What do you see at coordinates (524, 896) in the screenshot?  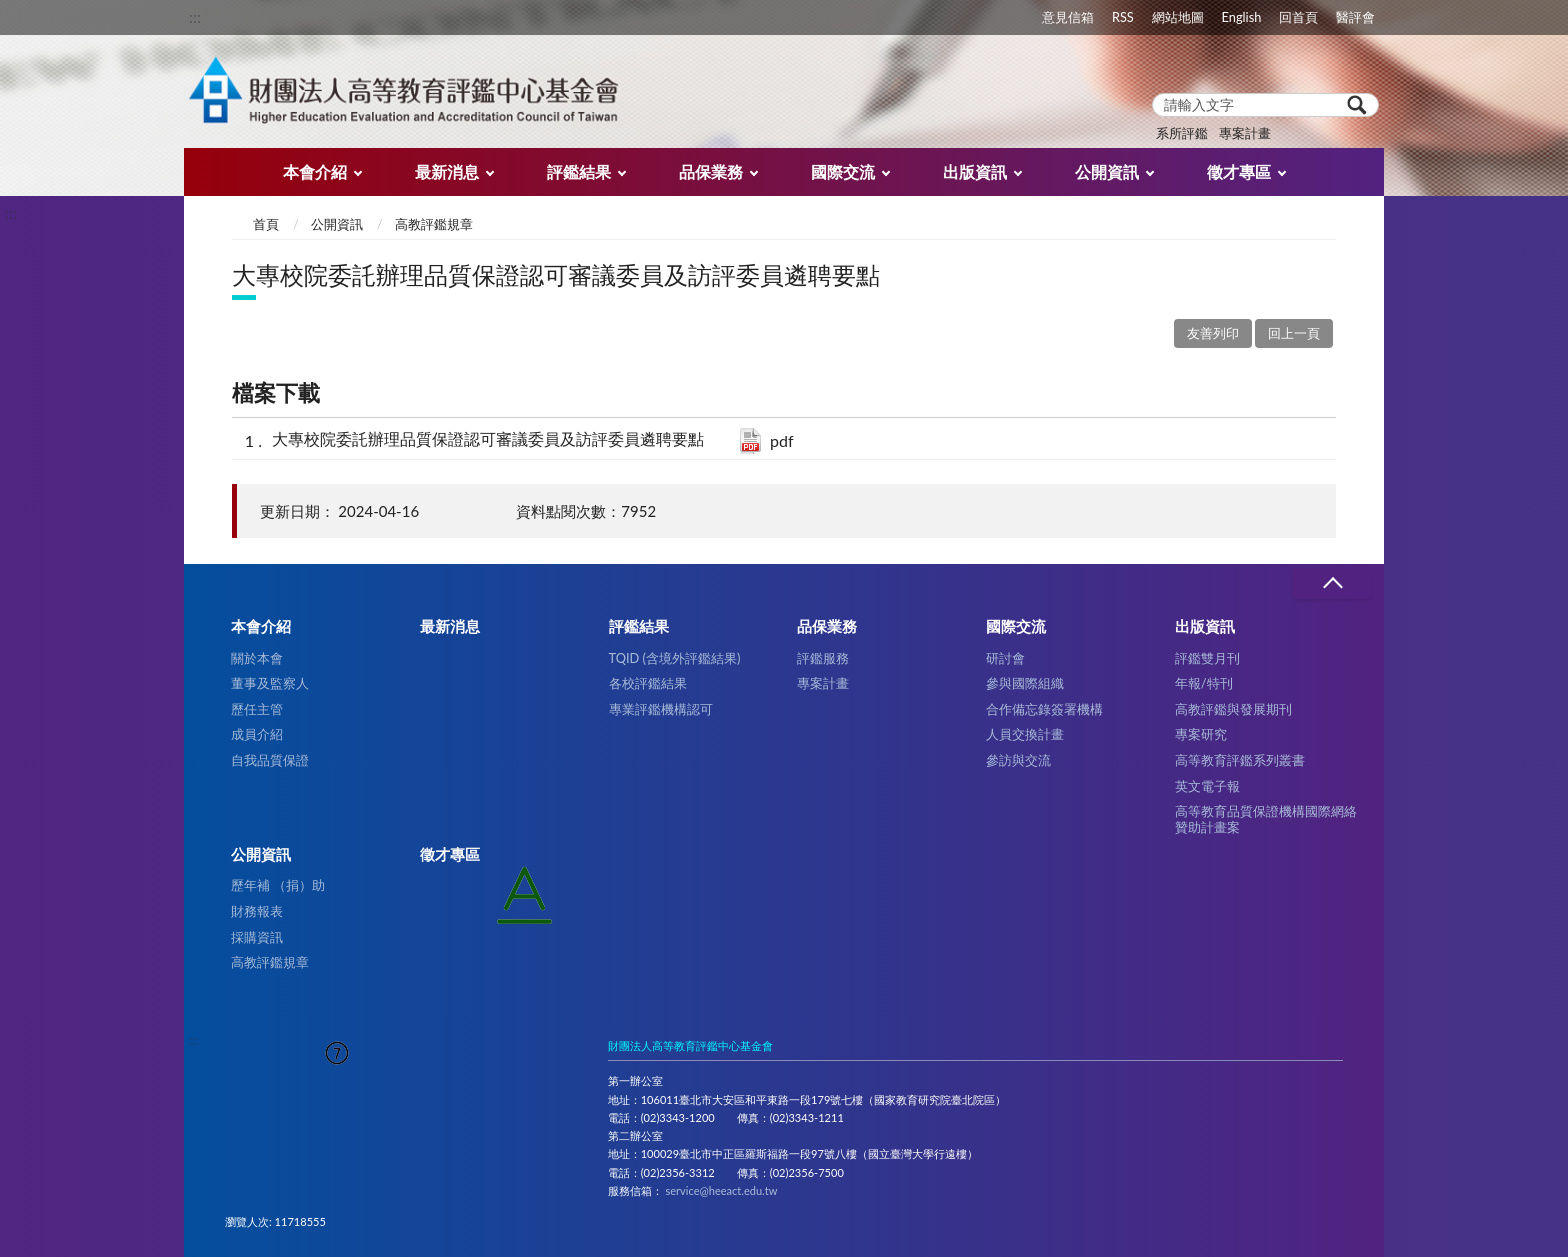 I see `underline selected text` at bounding box center [524, 896].